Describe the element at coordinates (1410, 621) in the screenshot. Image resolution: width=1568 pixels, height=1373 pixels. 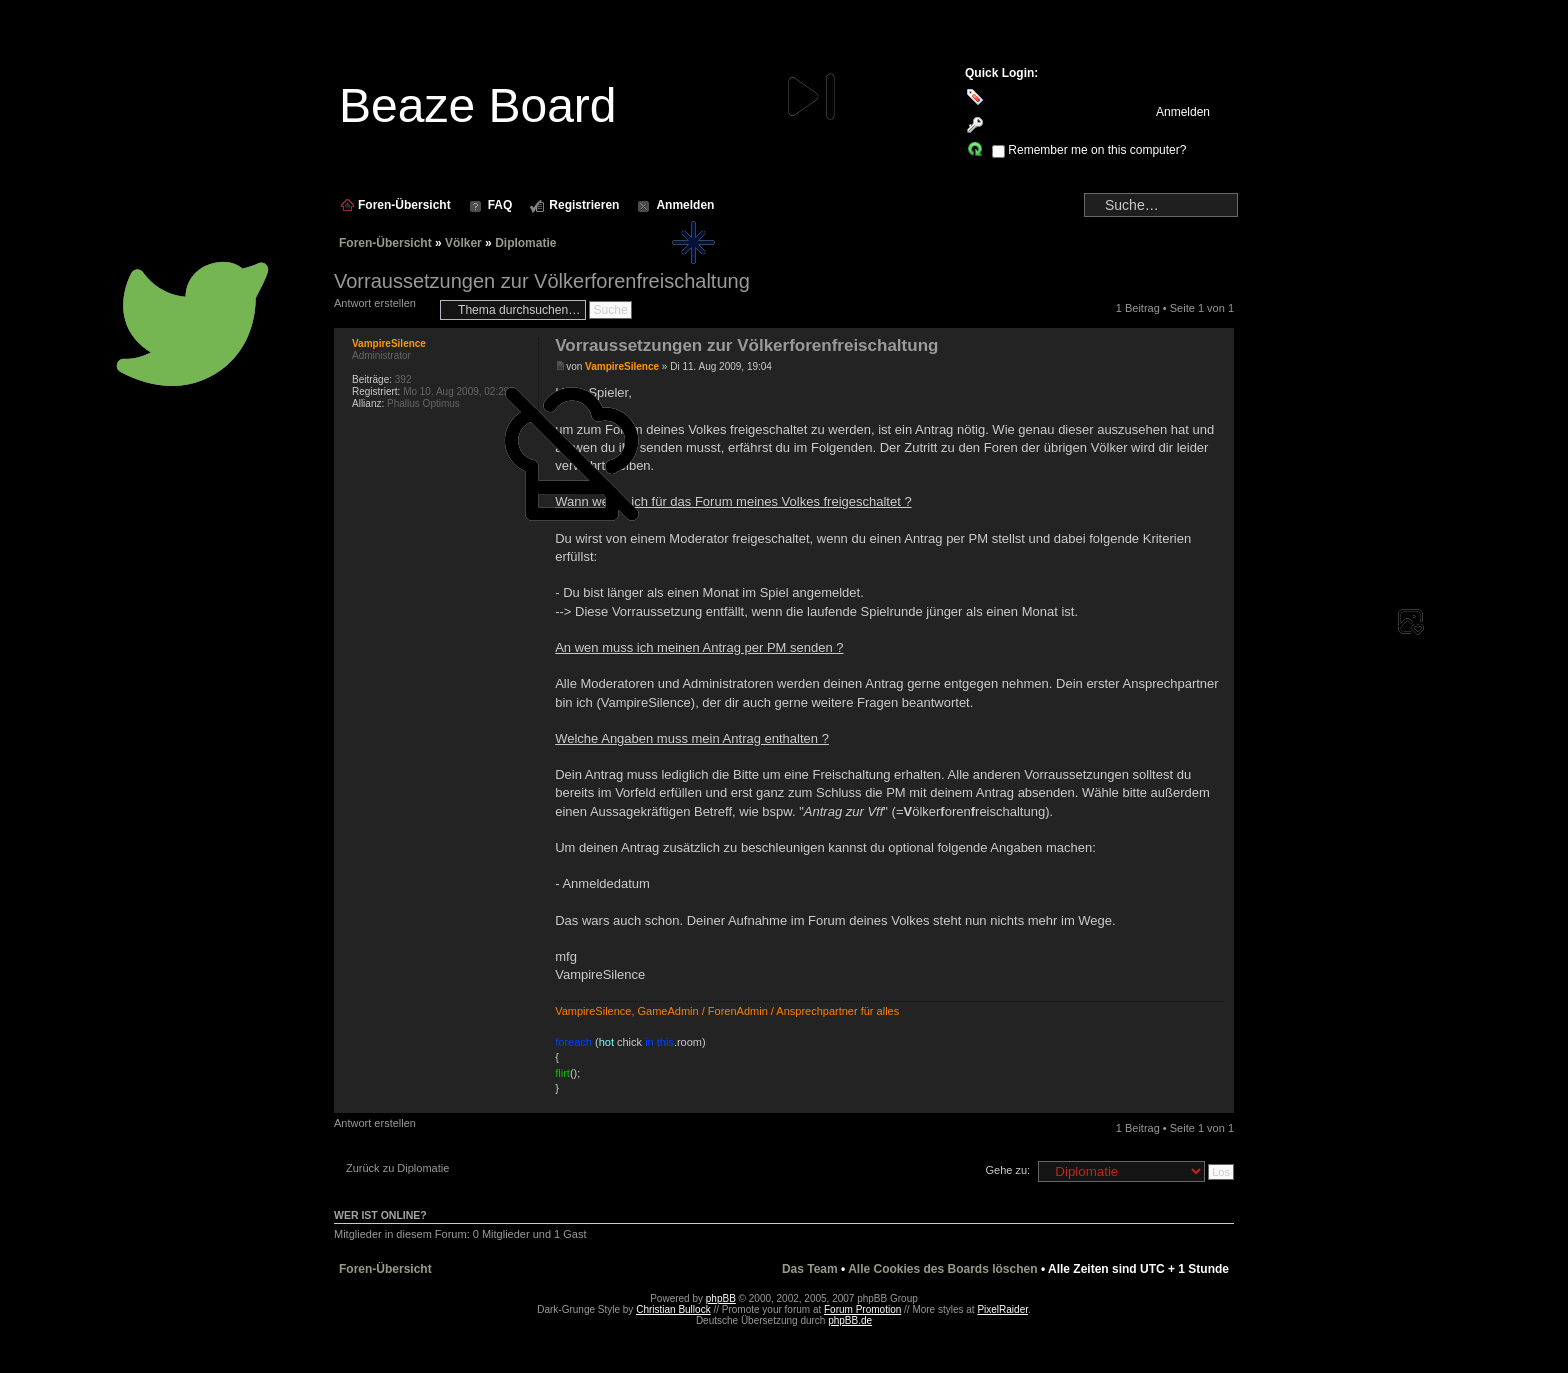
I see `add photo to favorites` at that location.